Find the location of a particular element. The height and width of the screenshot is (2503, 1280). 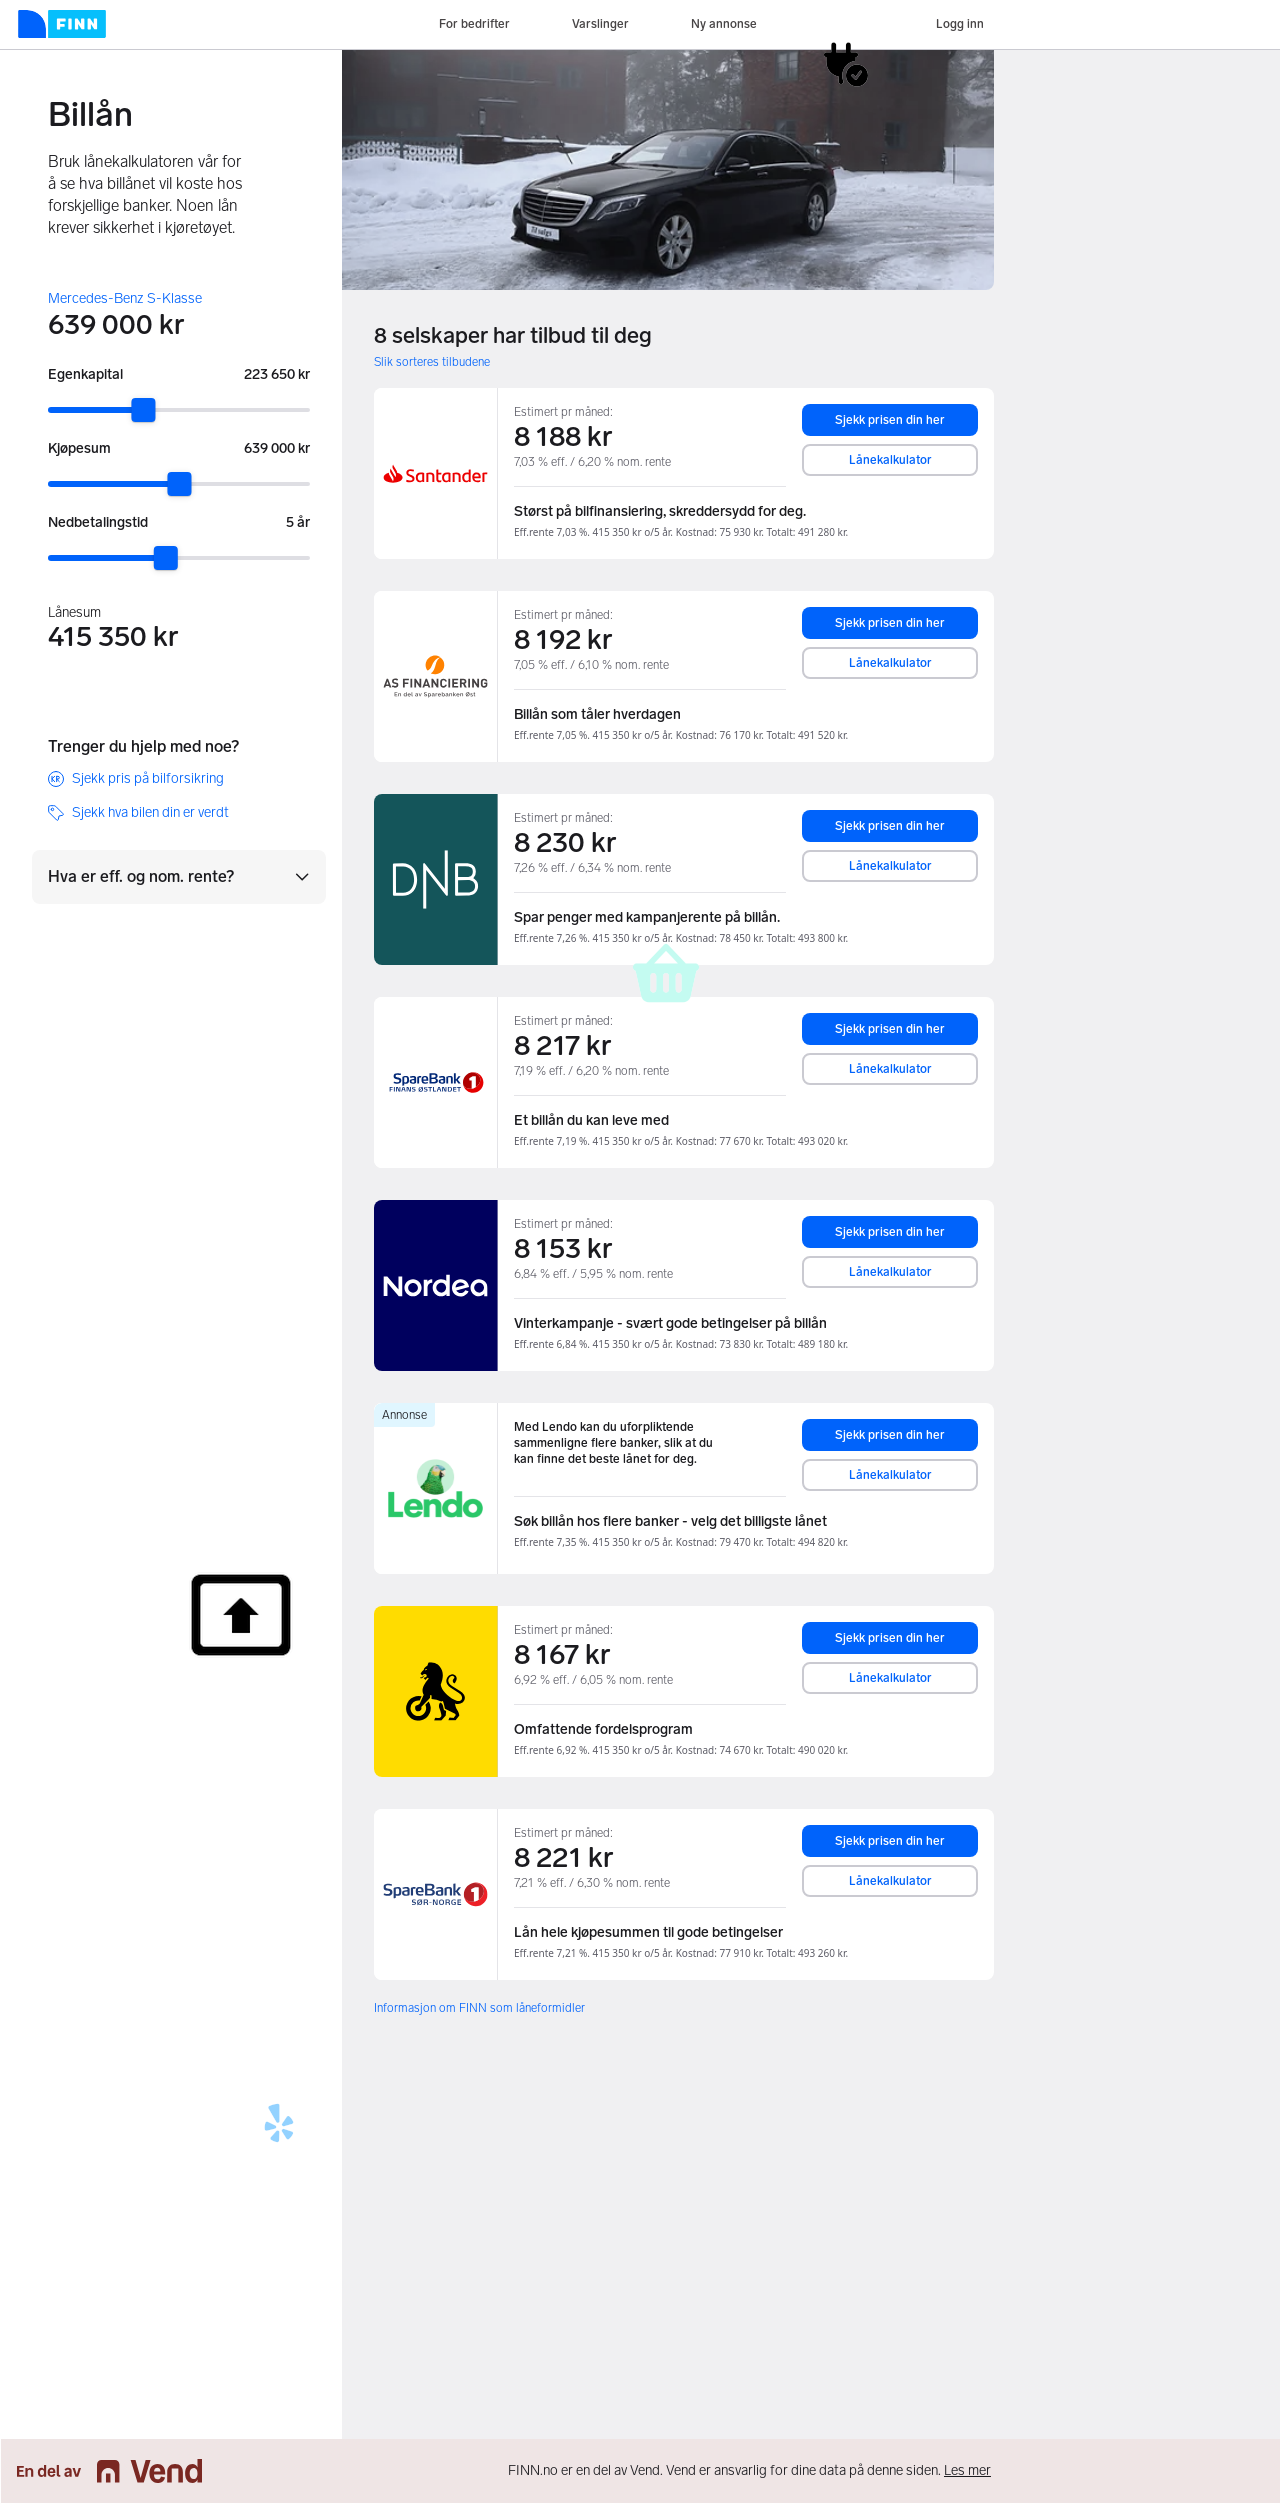

indicates successful connection or power status is located at coordinates (843, 64).